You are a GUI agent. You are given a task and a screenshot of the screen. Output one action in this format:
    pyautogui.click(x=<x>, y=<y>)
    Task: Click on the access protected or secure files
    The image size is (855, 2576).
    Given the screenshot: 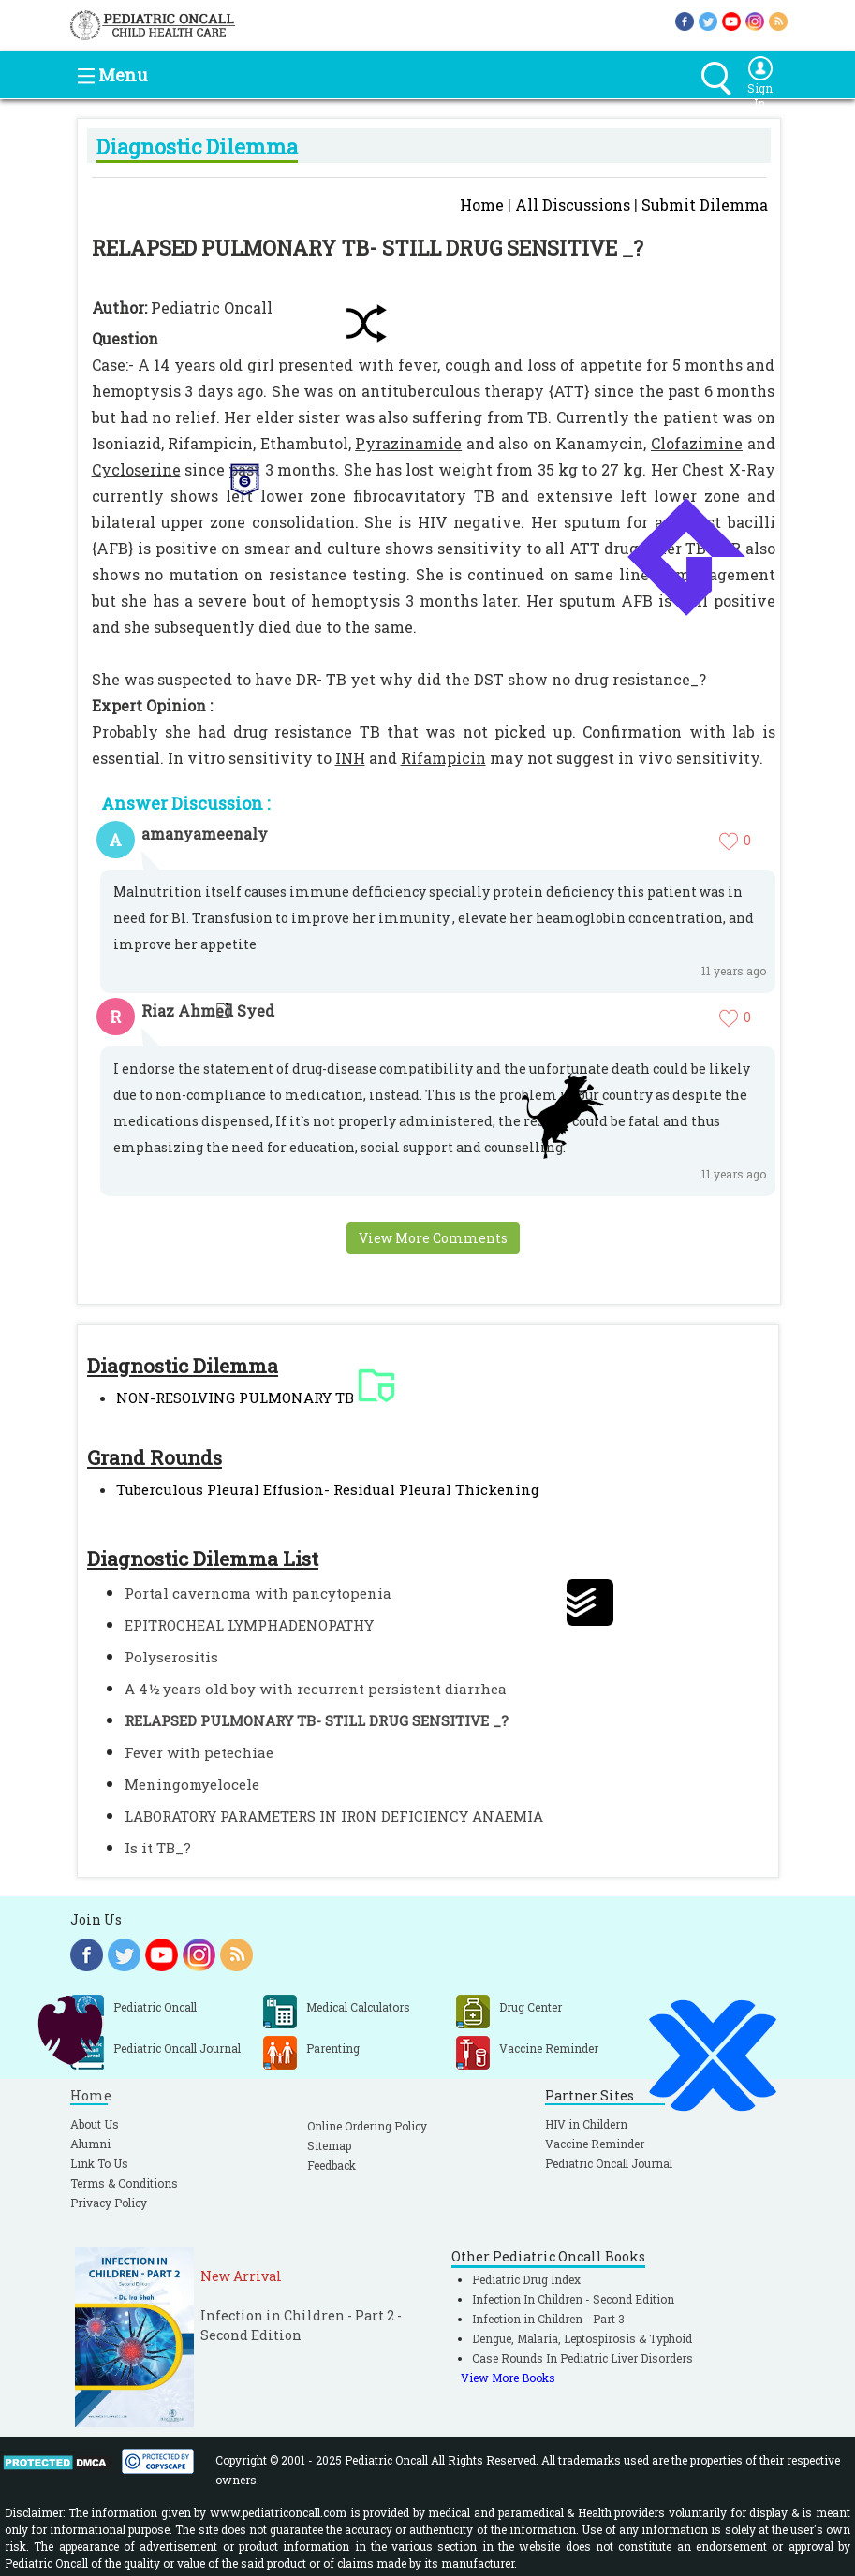 What is the action you would take?
    pyautogui.click(x=376, y=1385)
    